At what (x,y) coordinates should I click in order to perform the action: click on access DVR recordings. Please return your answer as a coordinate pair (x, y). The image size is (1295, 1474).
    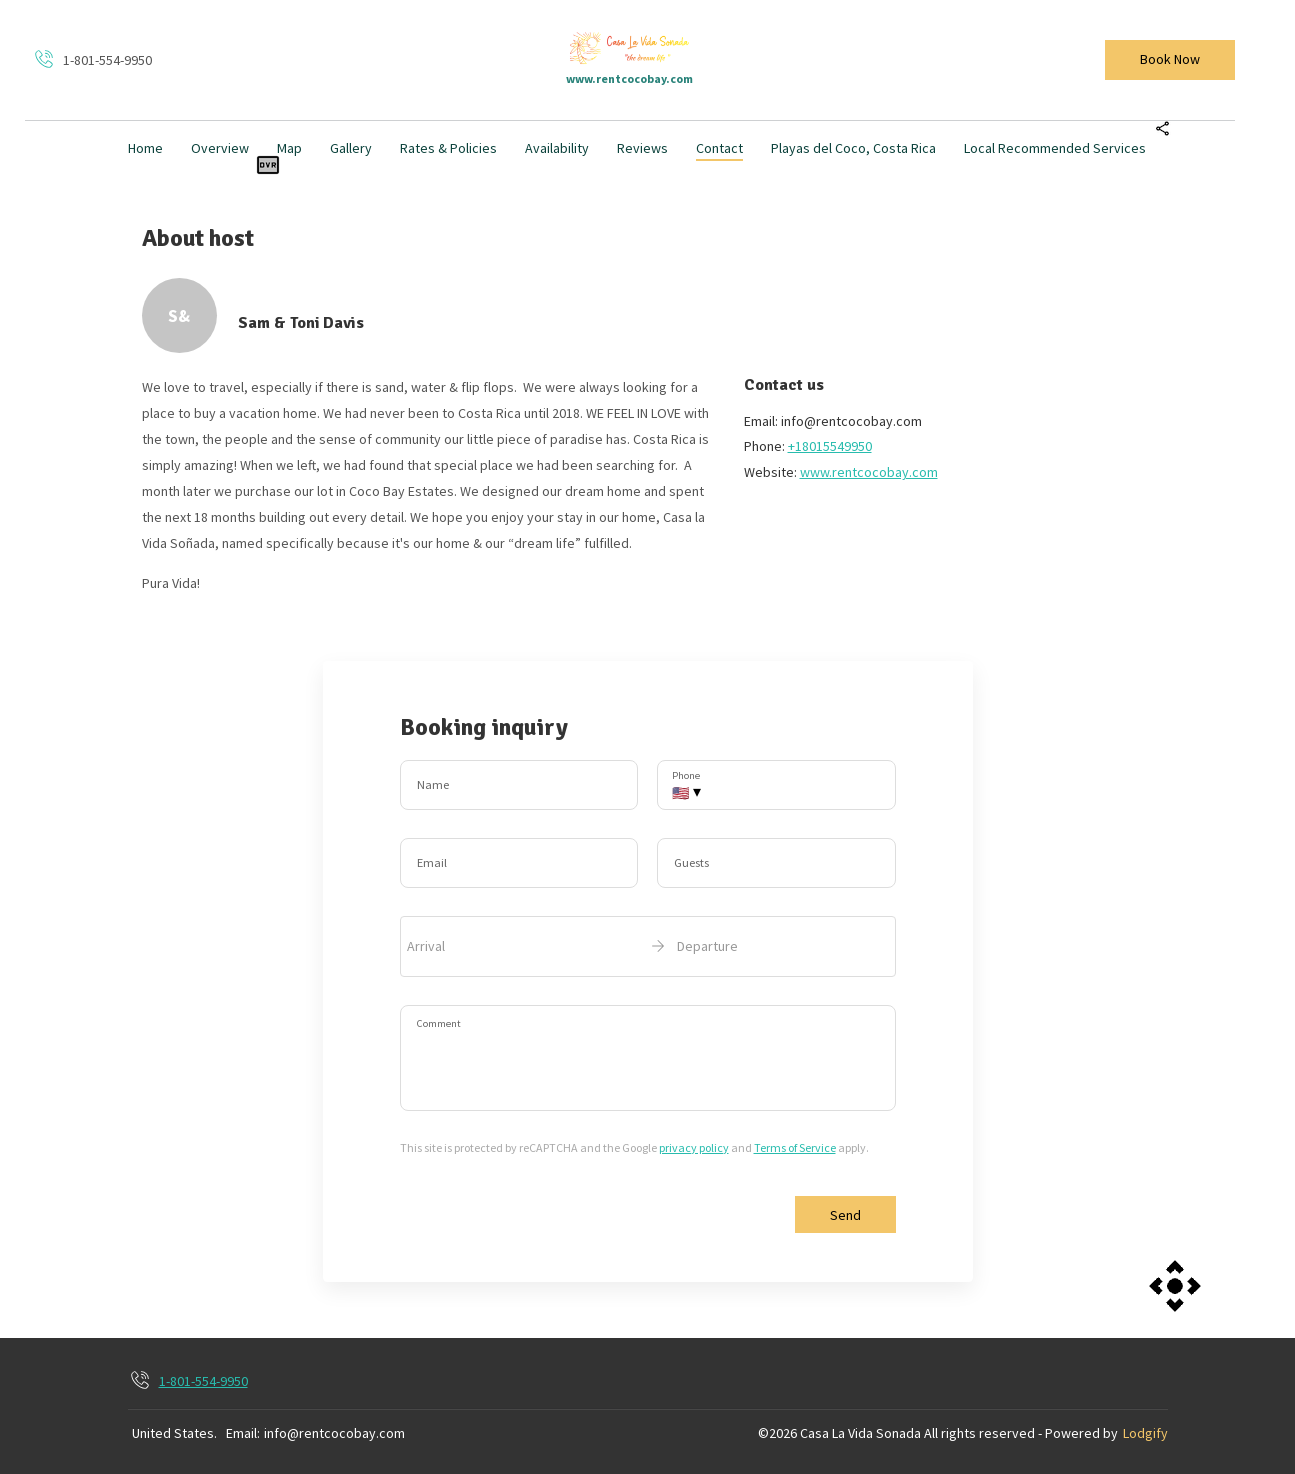
    Looking at the image, I should click on (268, 165).